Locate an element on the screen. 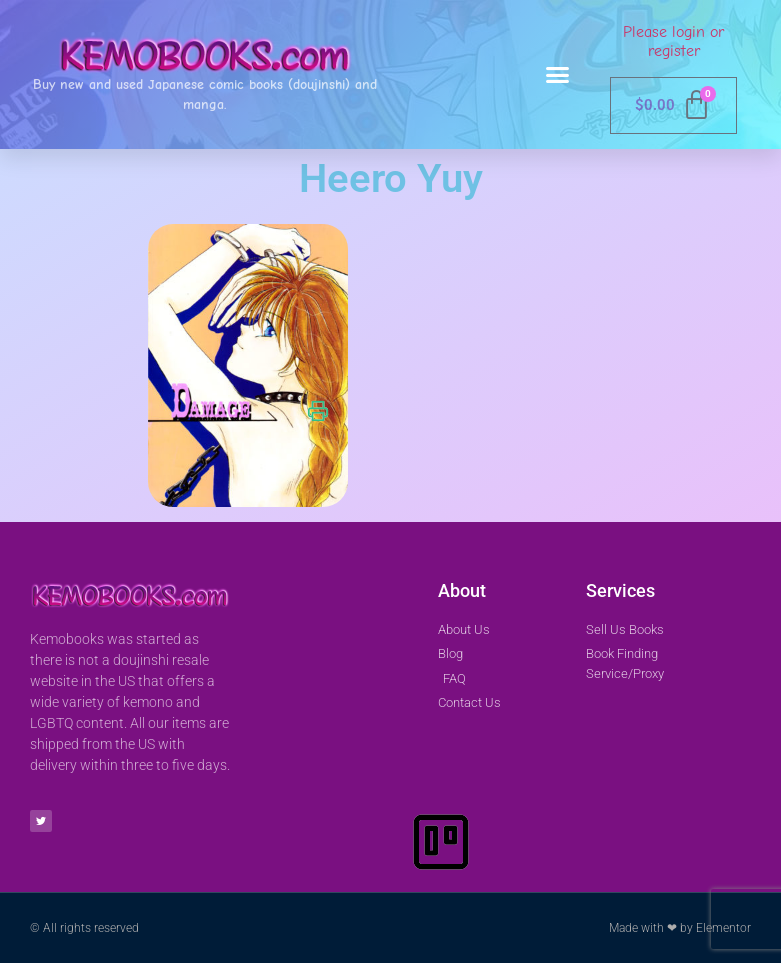  open Trello app is located at coordinates (441, 842).